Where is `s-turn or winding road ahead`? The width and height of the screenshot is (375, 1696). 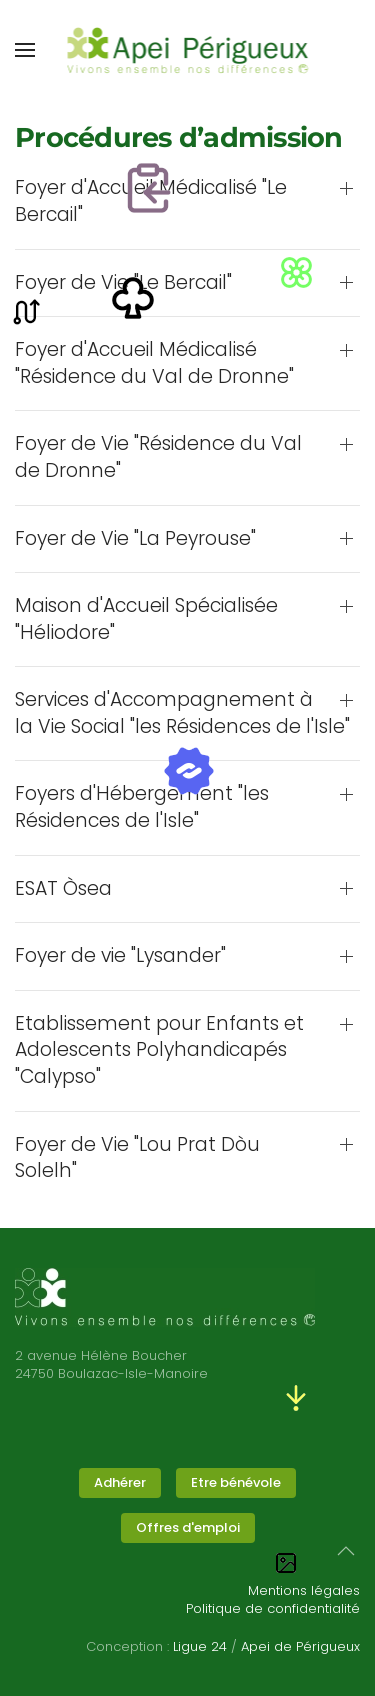 s-turn or winding road ahead is located at coordinates (26, 312).